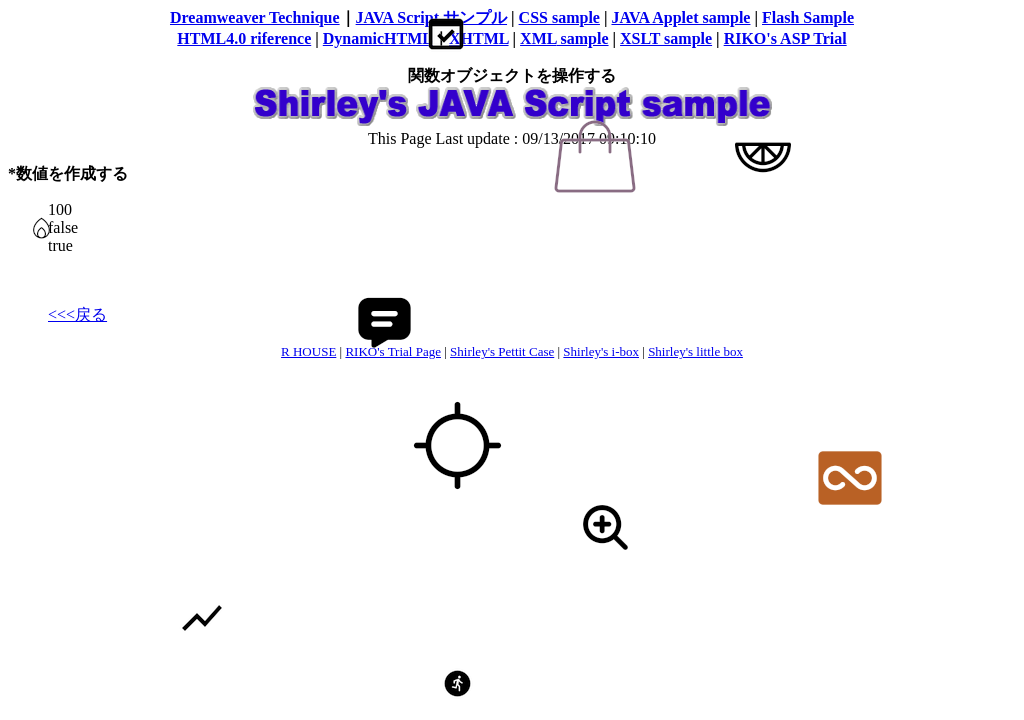  What do you see at coordinates (446, 34) in the screenshot?
I see `indicates a verified domain or website` at bounding box center [446, 34].